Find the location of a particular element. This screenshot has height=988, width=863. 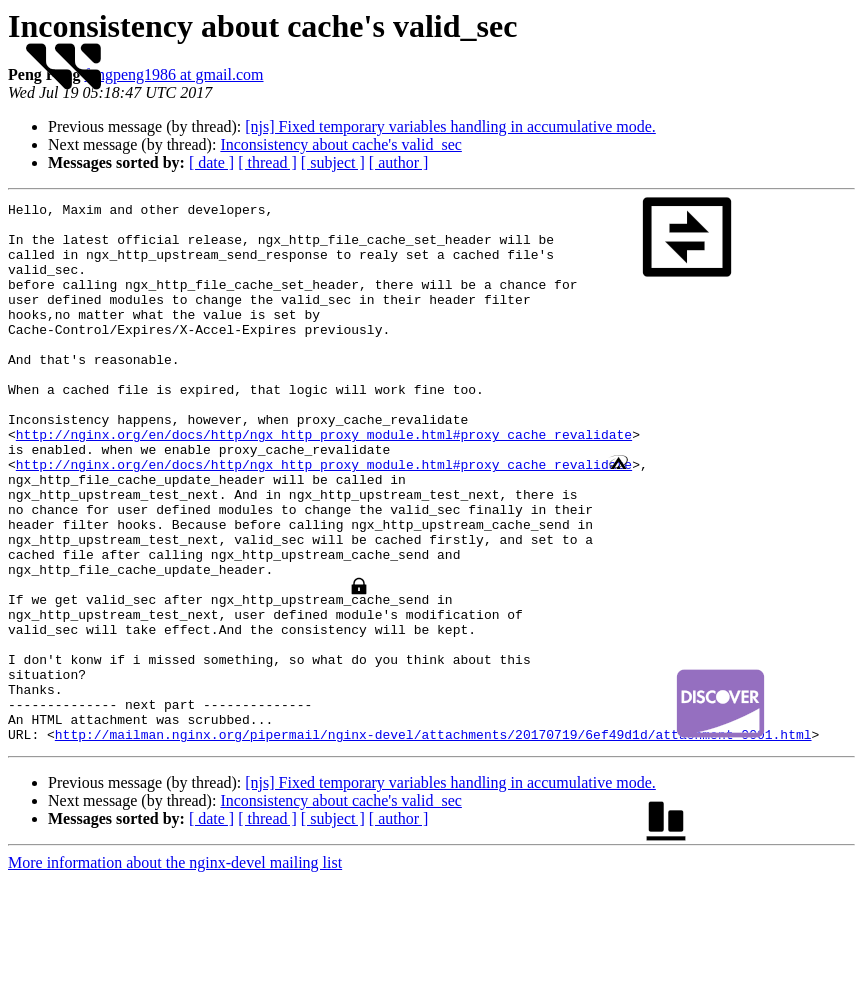

exchange or swap currencies is located at coordinates (687, 237).